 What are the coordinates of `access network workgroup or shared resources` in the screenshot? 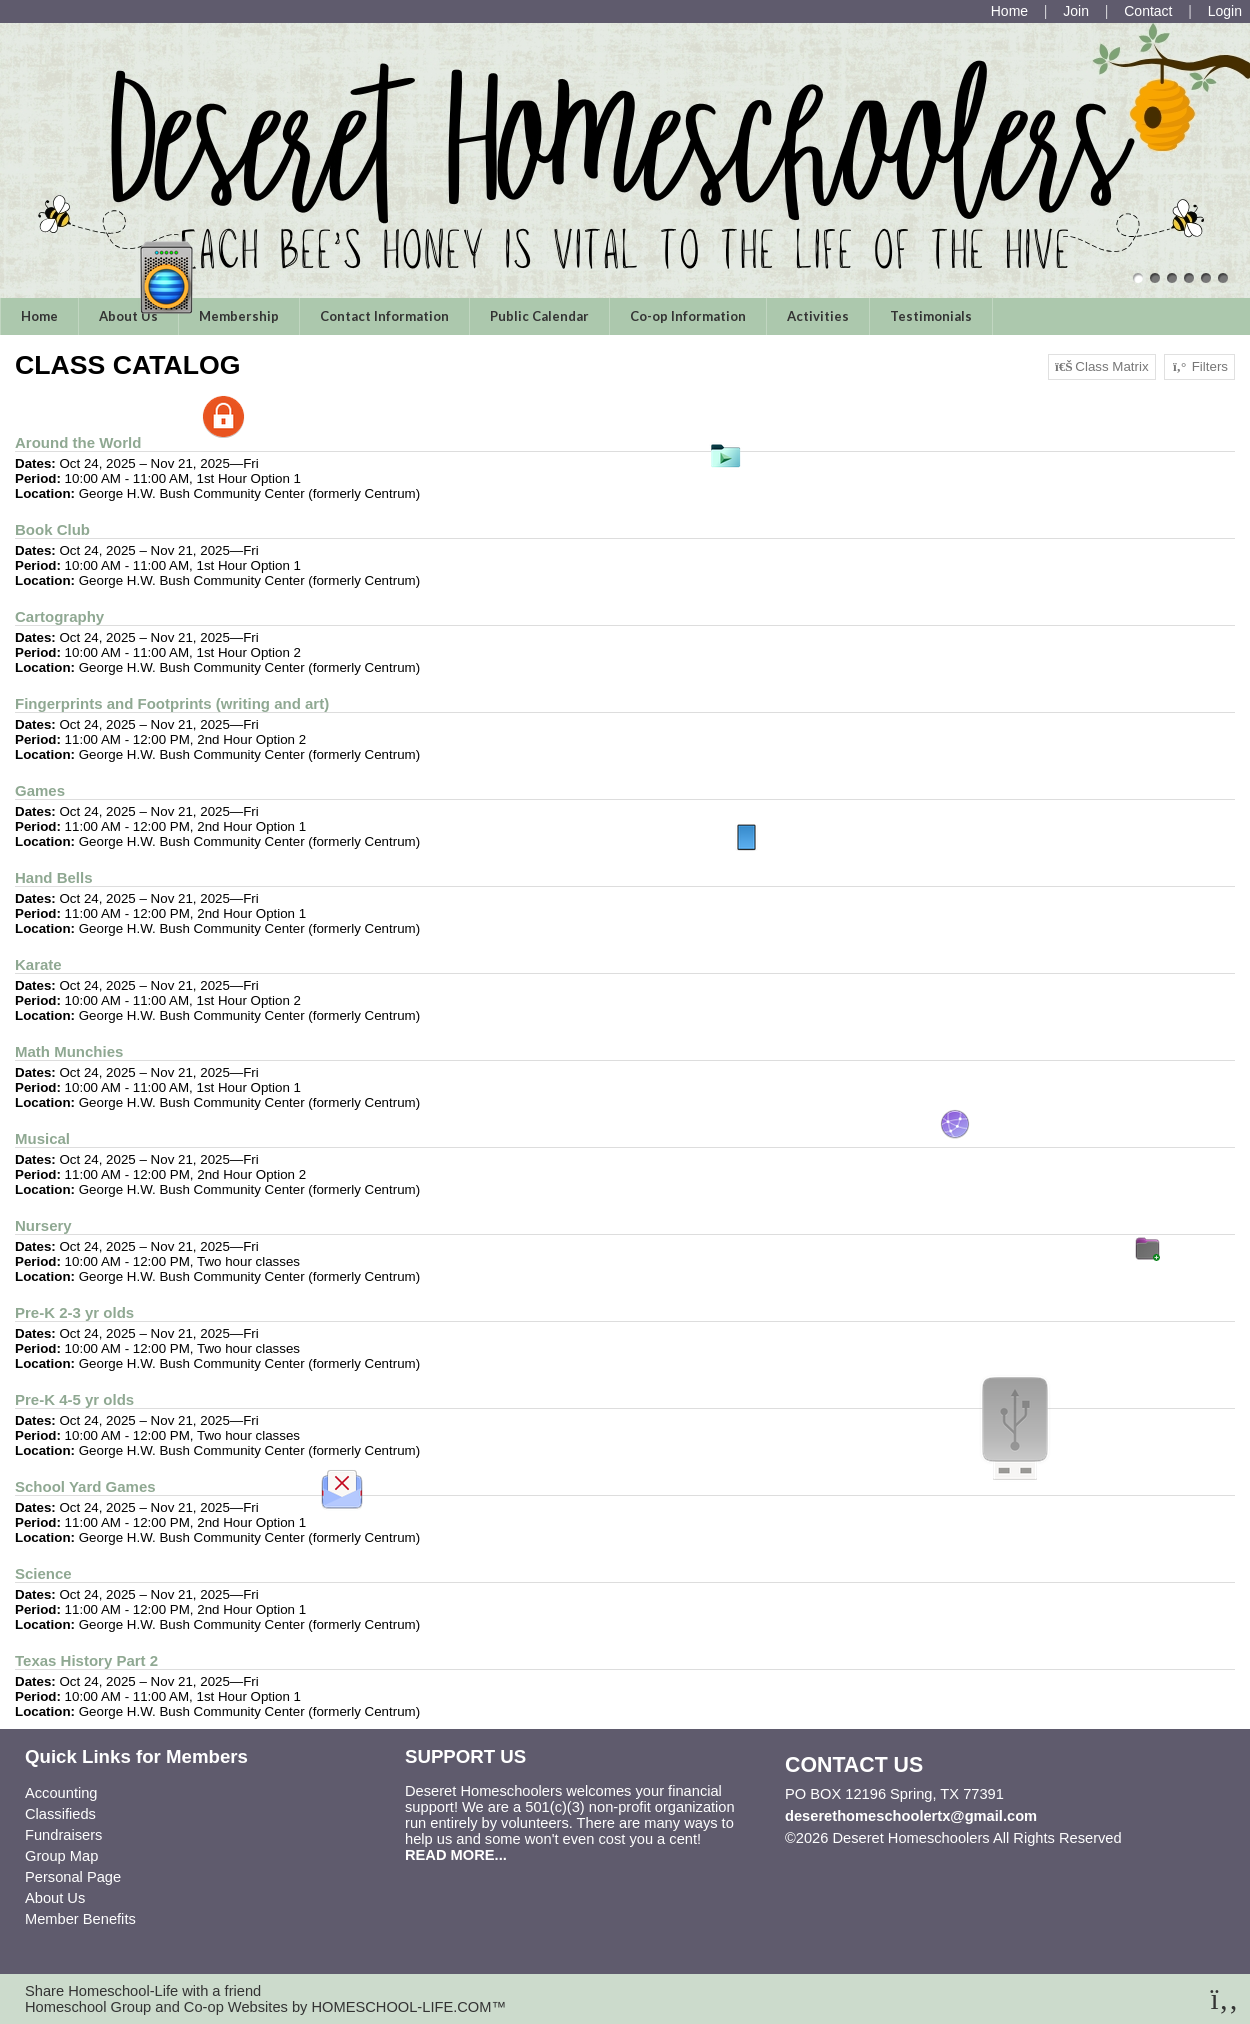 It's located at (955, 1124).